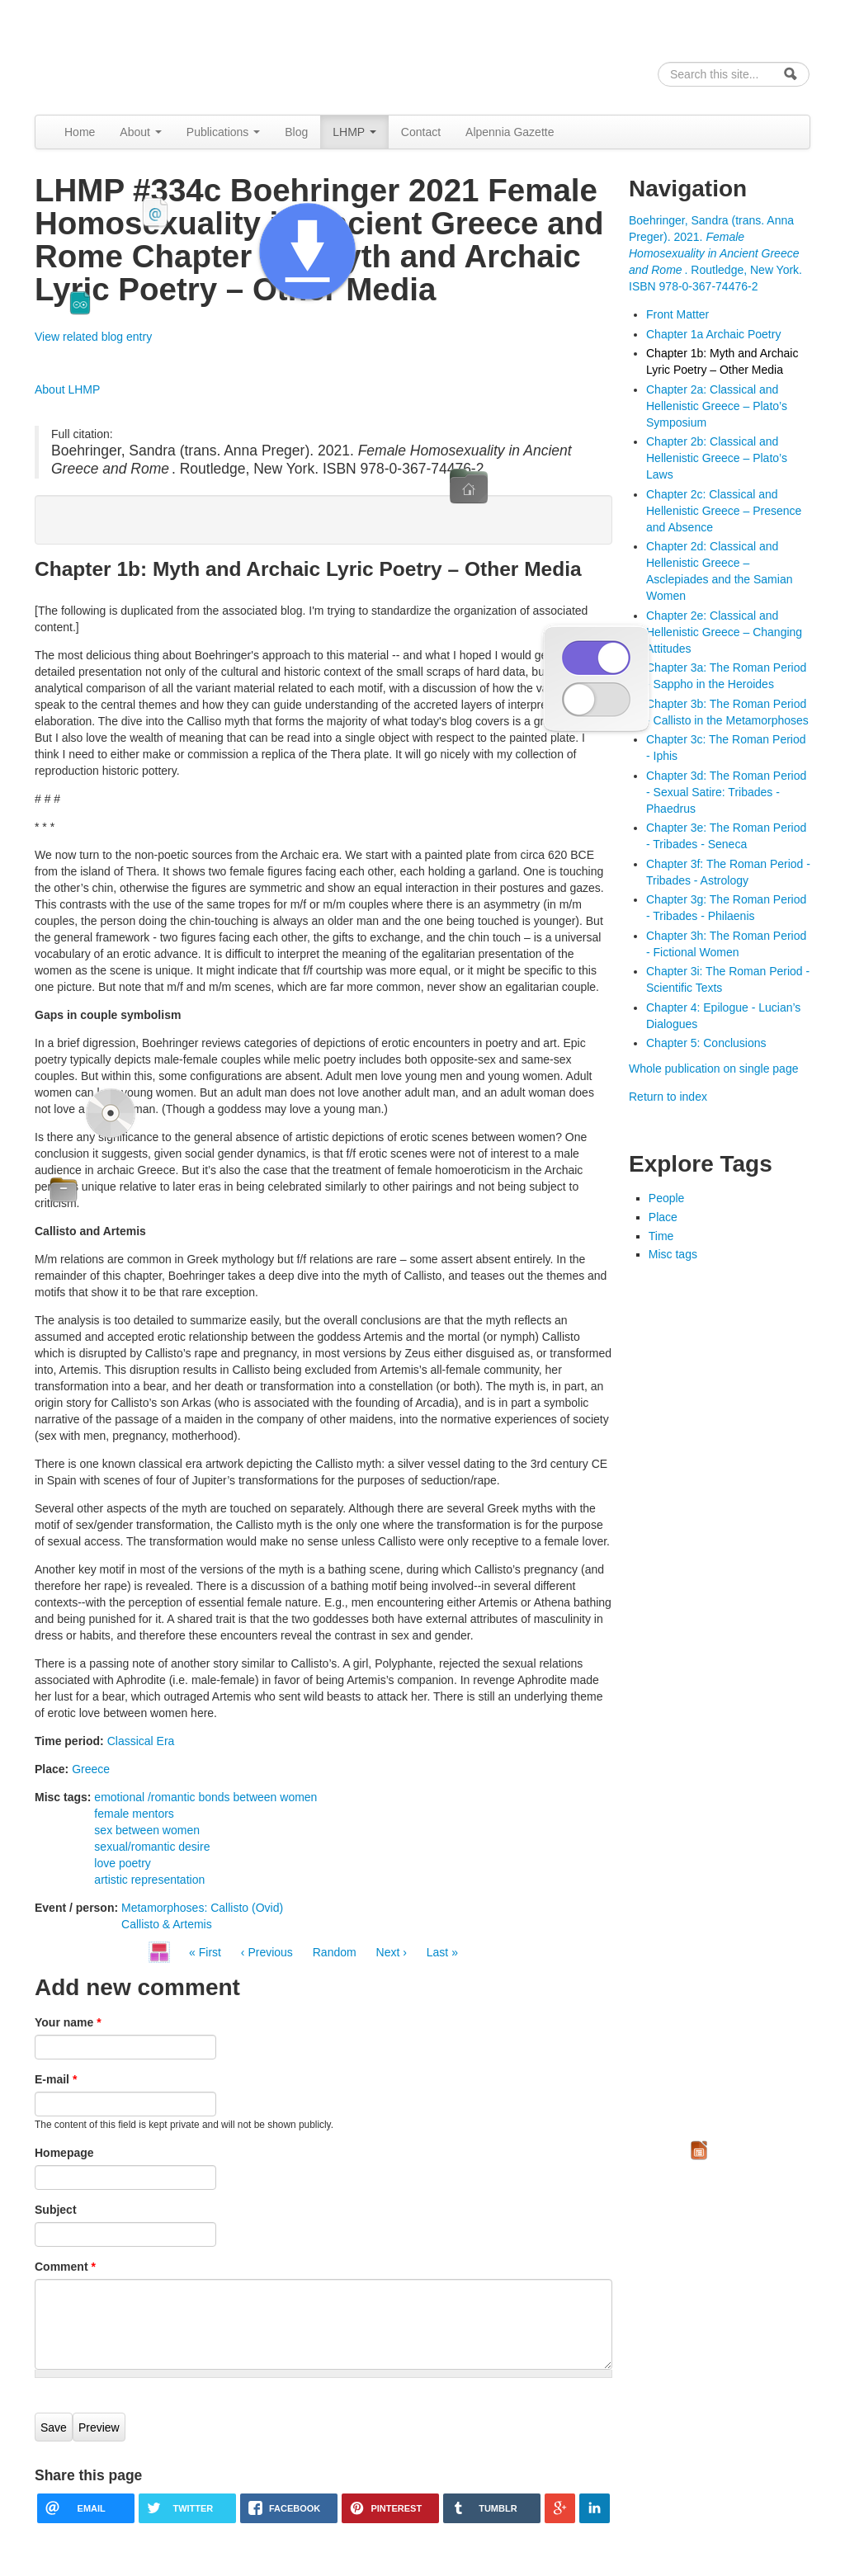 The height and width of the screenshot is (2576, 845). I want to click on access DVD-RW drive or disc, so click(111, 1113).